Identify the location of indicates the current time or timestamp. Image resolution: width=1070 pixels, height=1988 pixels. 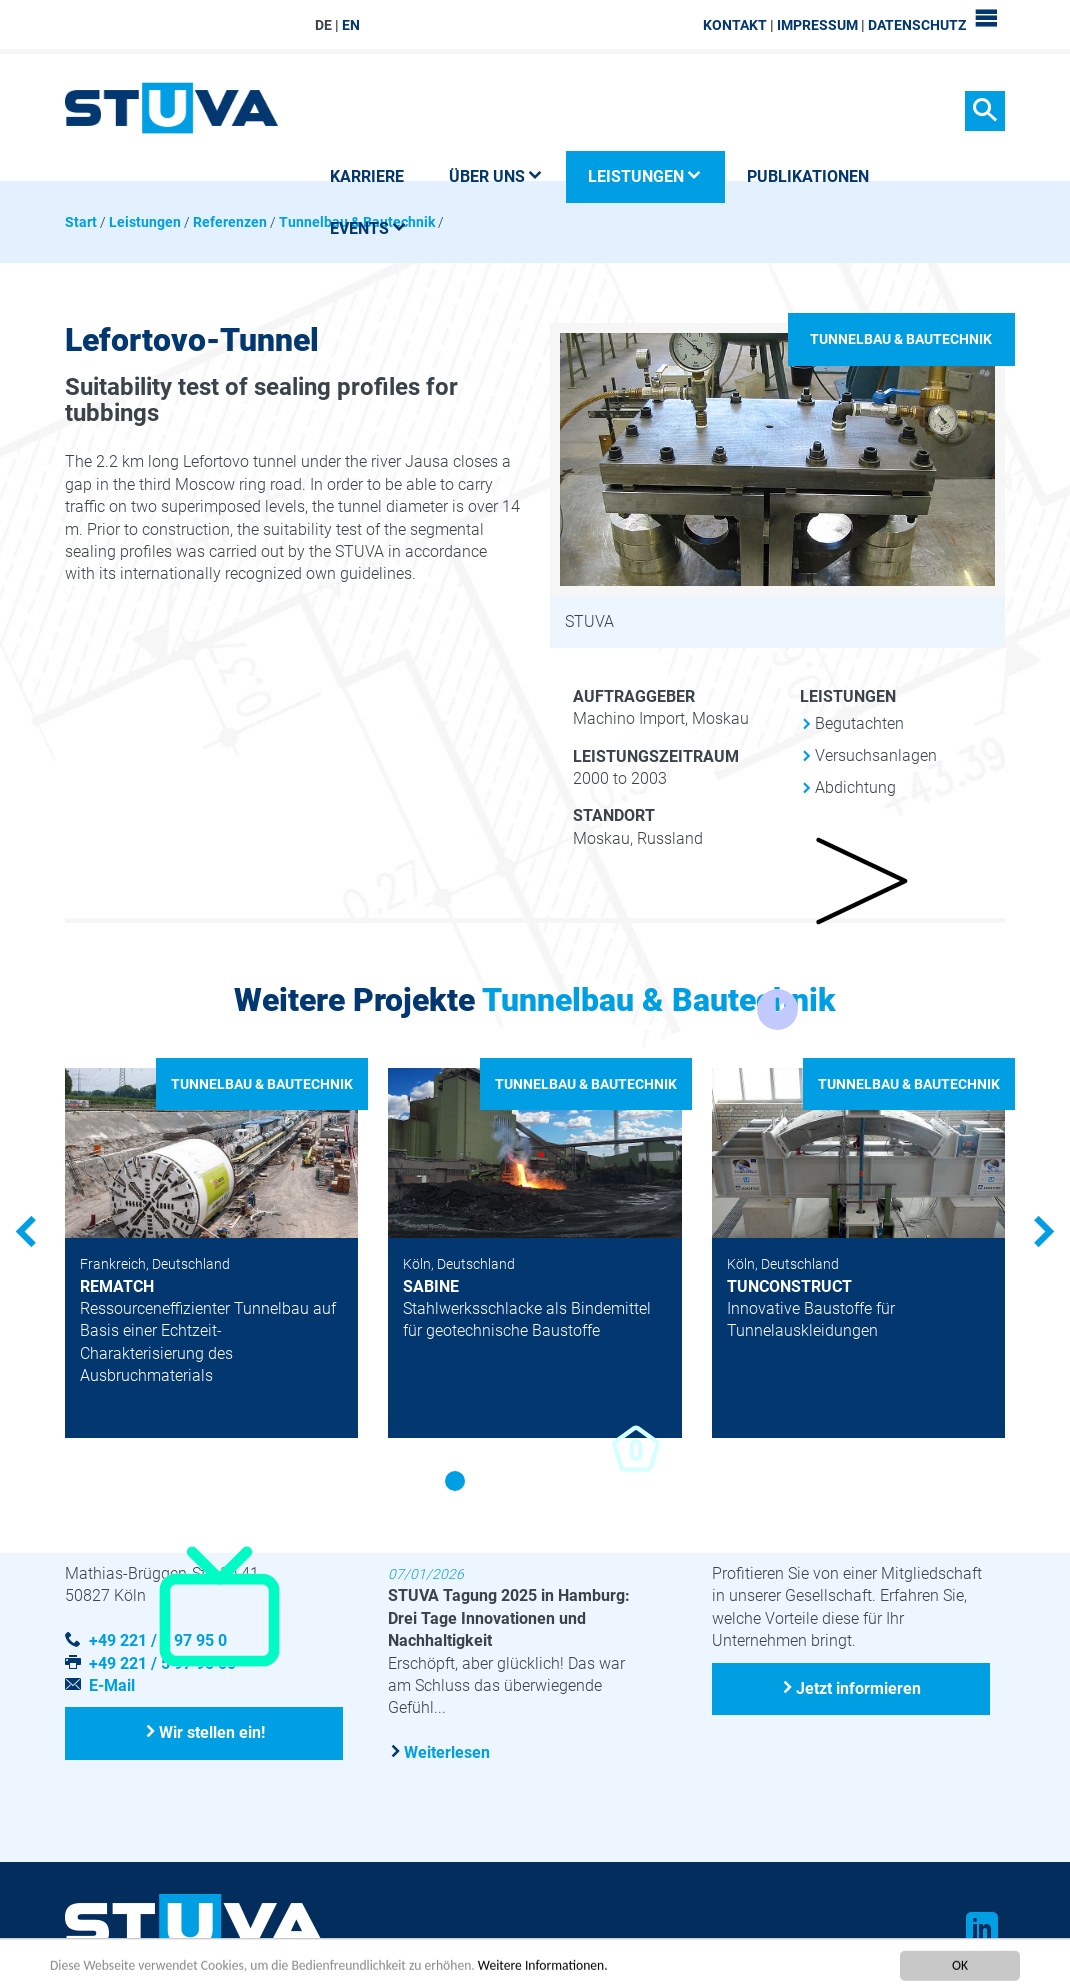
(777, 1009).